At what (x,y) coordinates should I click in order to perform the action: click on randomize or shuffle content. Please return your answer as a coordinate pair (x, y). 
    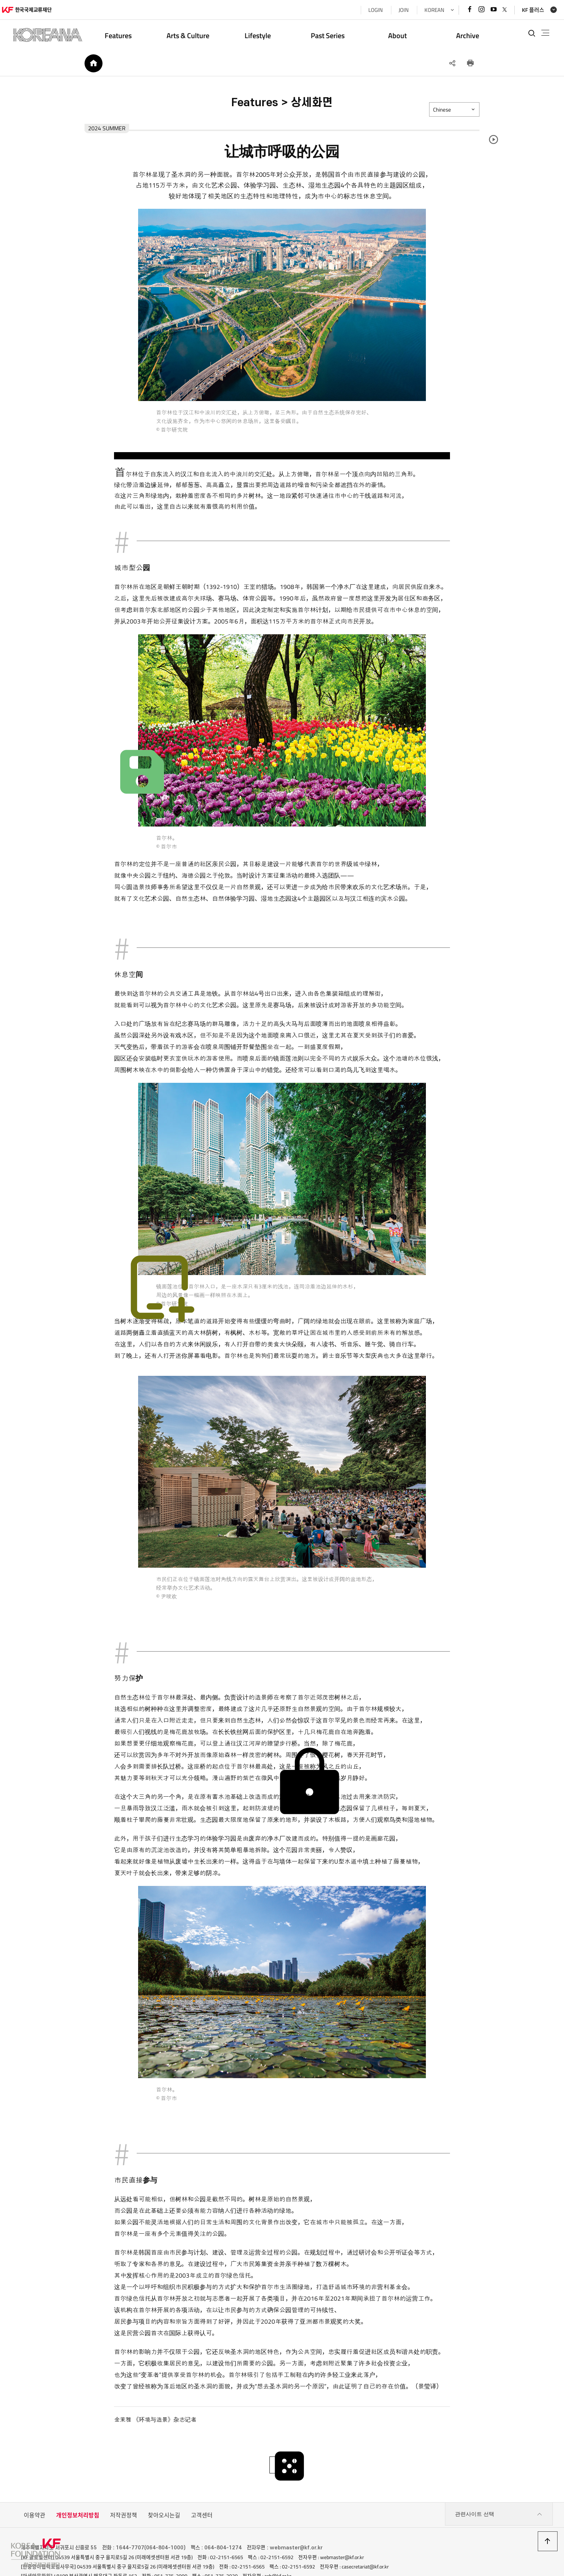
    Looking at the image, I should click on (289, 2466).